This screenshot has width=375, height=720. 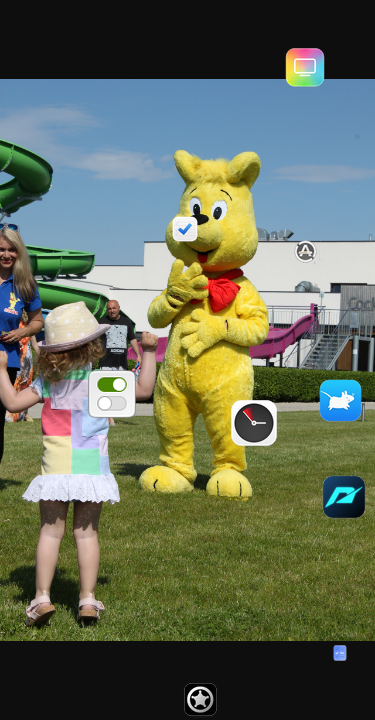 I want to click on launch xfce desktop environment, so click(x=340, y=400).